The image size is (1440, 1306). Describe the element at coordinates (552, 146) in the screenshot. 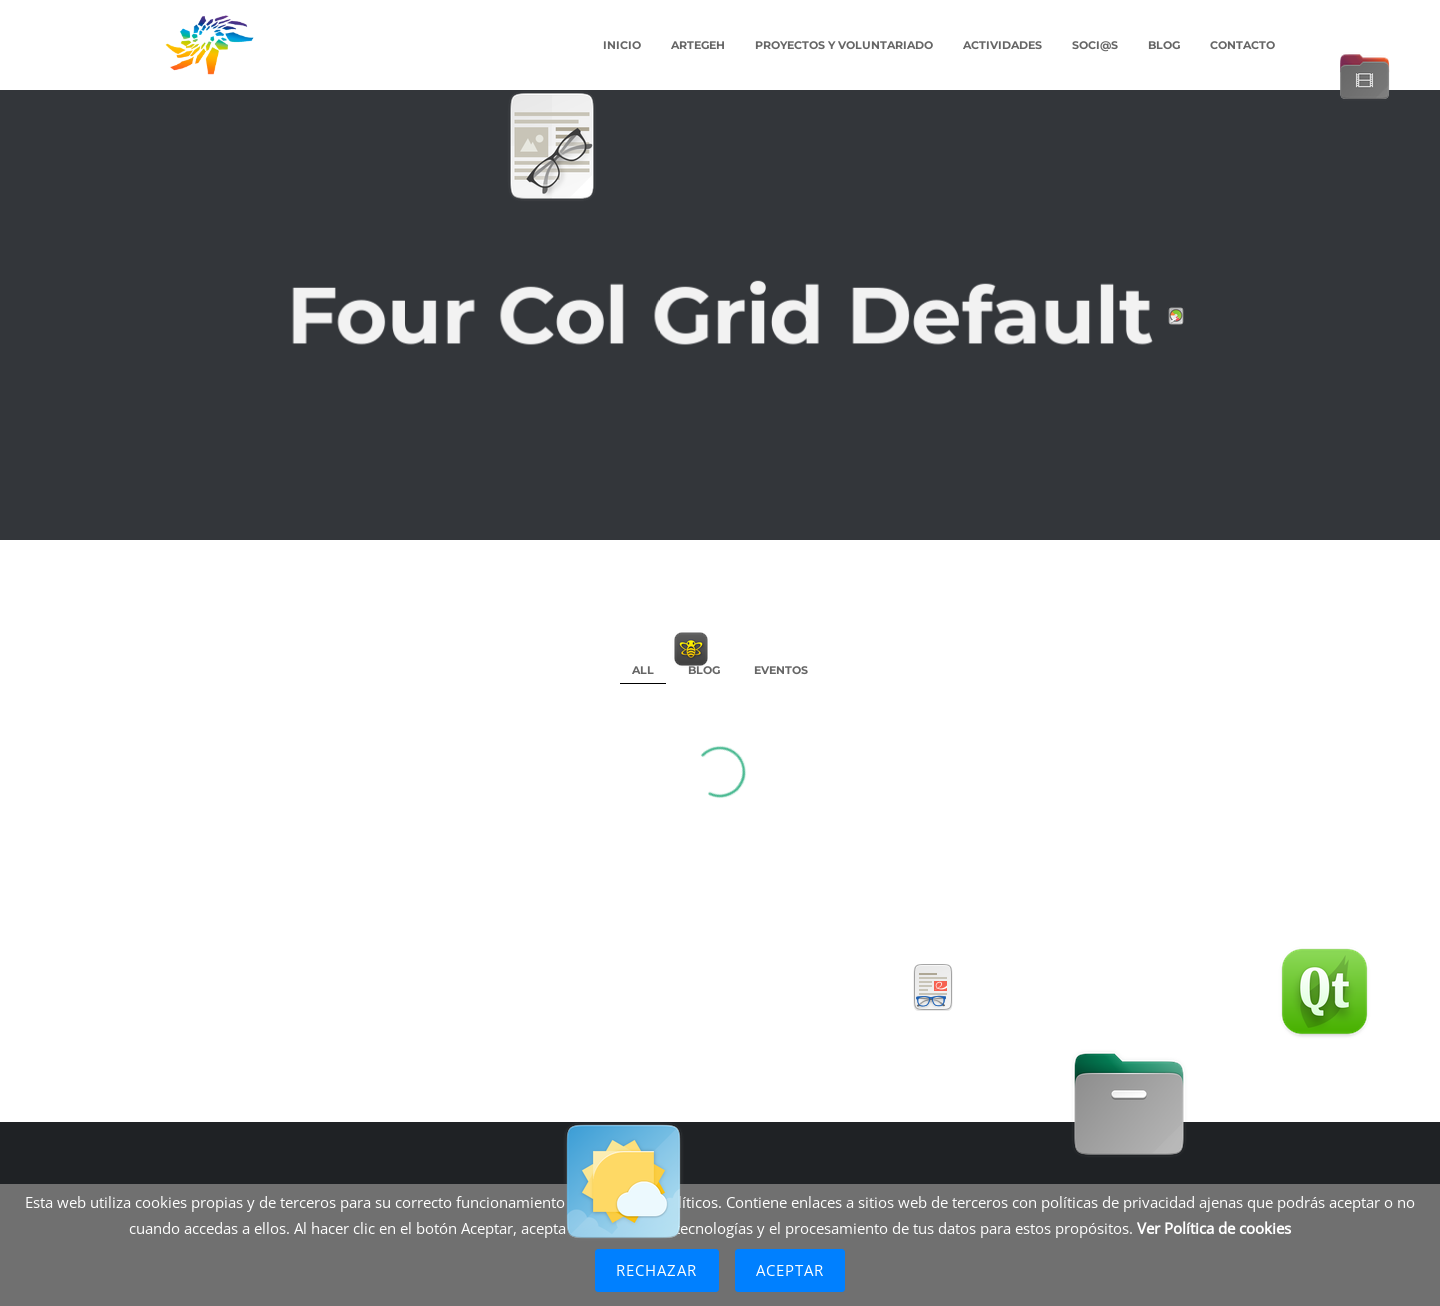

I see `open office productivity suite` at that location.